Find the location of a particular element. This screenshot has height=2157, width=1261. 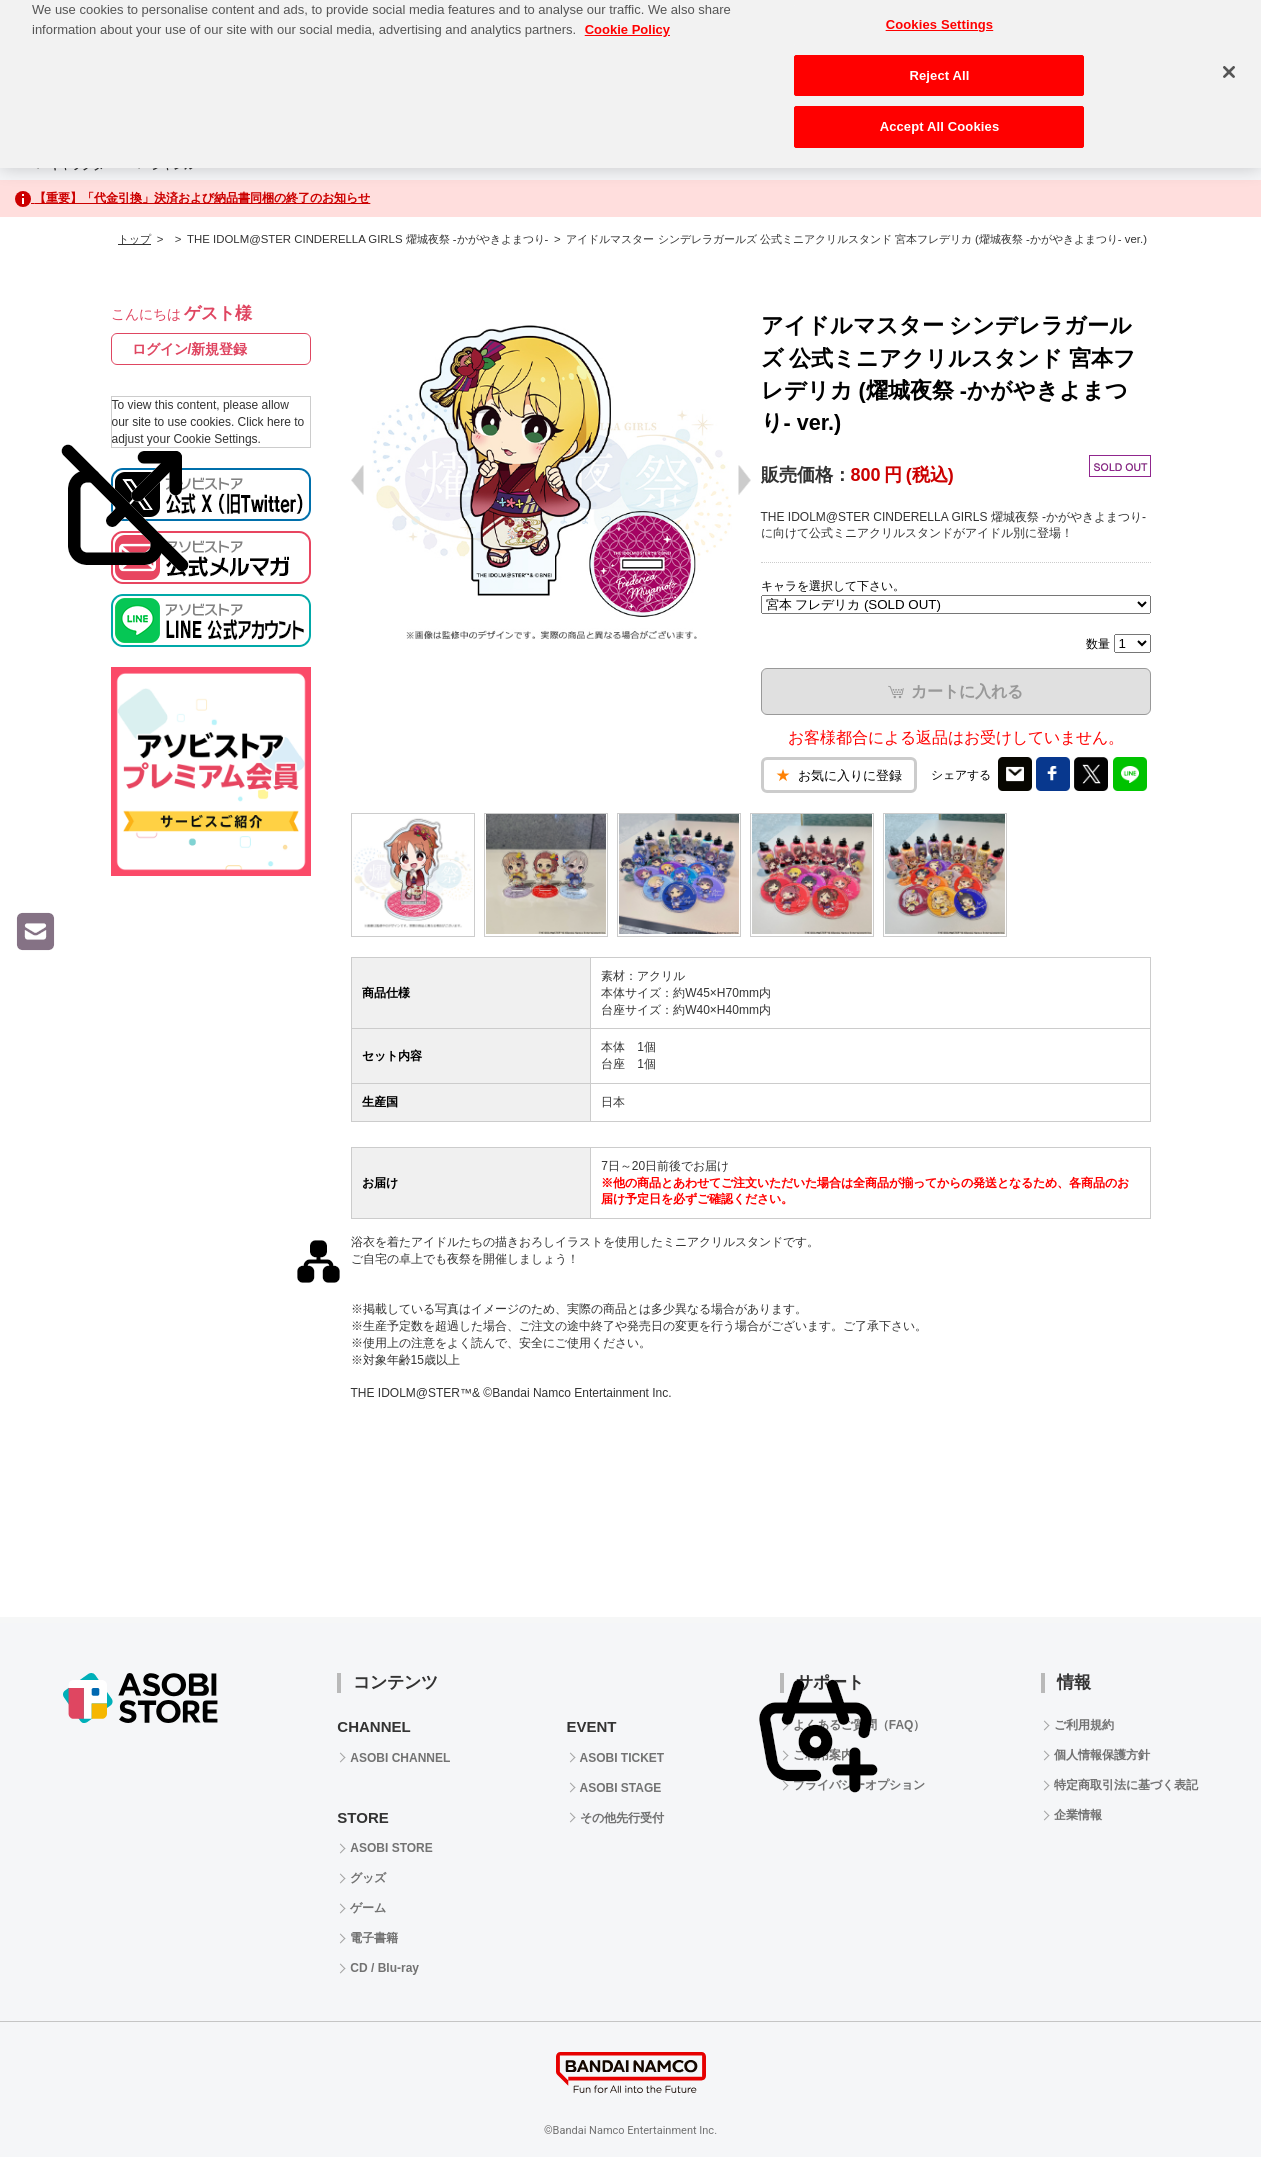

add item to shopping basket is located at coordinates (815, 1730).